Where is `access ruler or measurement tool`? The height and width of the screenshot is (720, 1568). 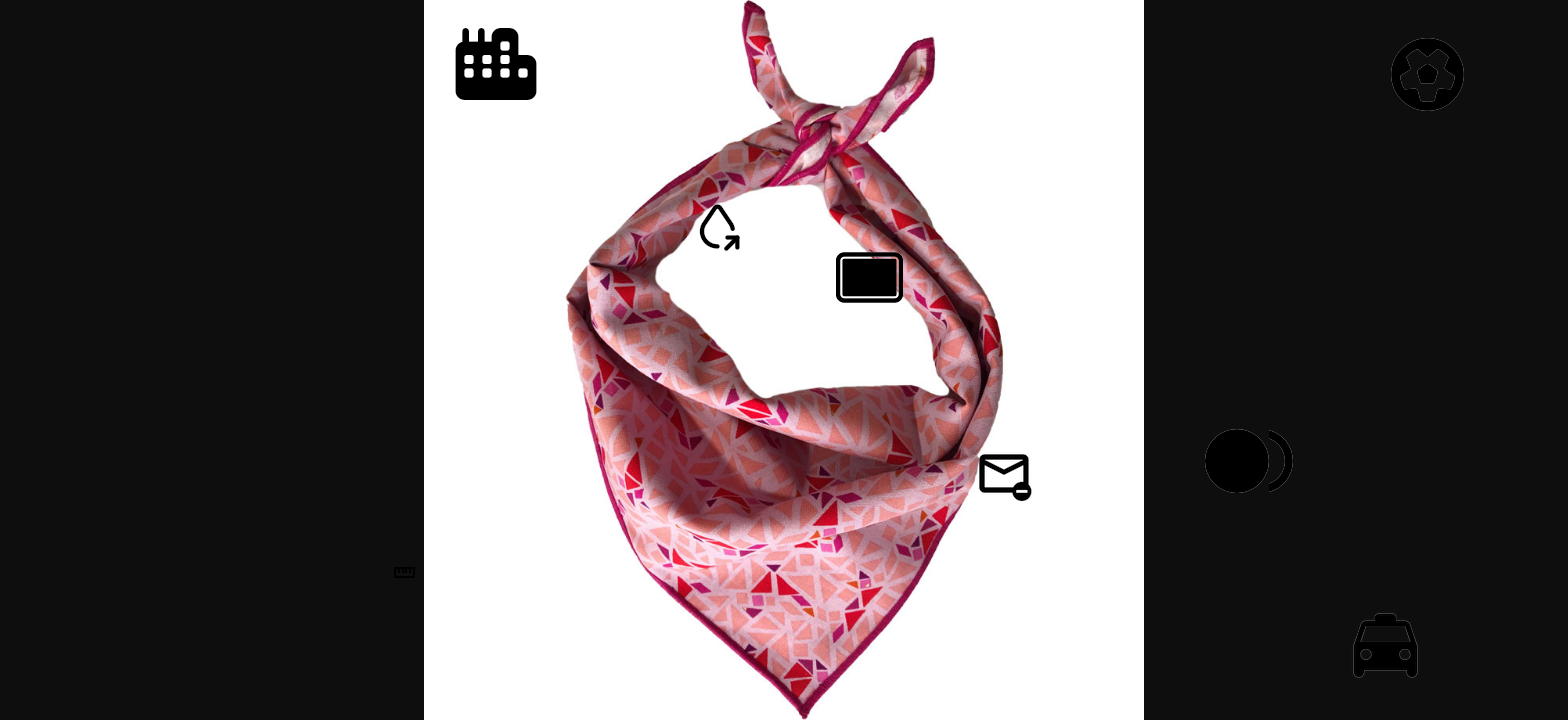
access ruler or measurement tool is located at coordinates (404, 572).